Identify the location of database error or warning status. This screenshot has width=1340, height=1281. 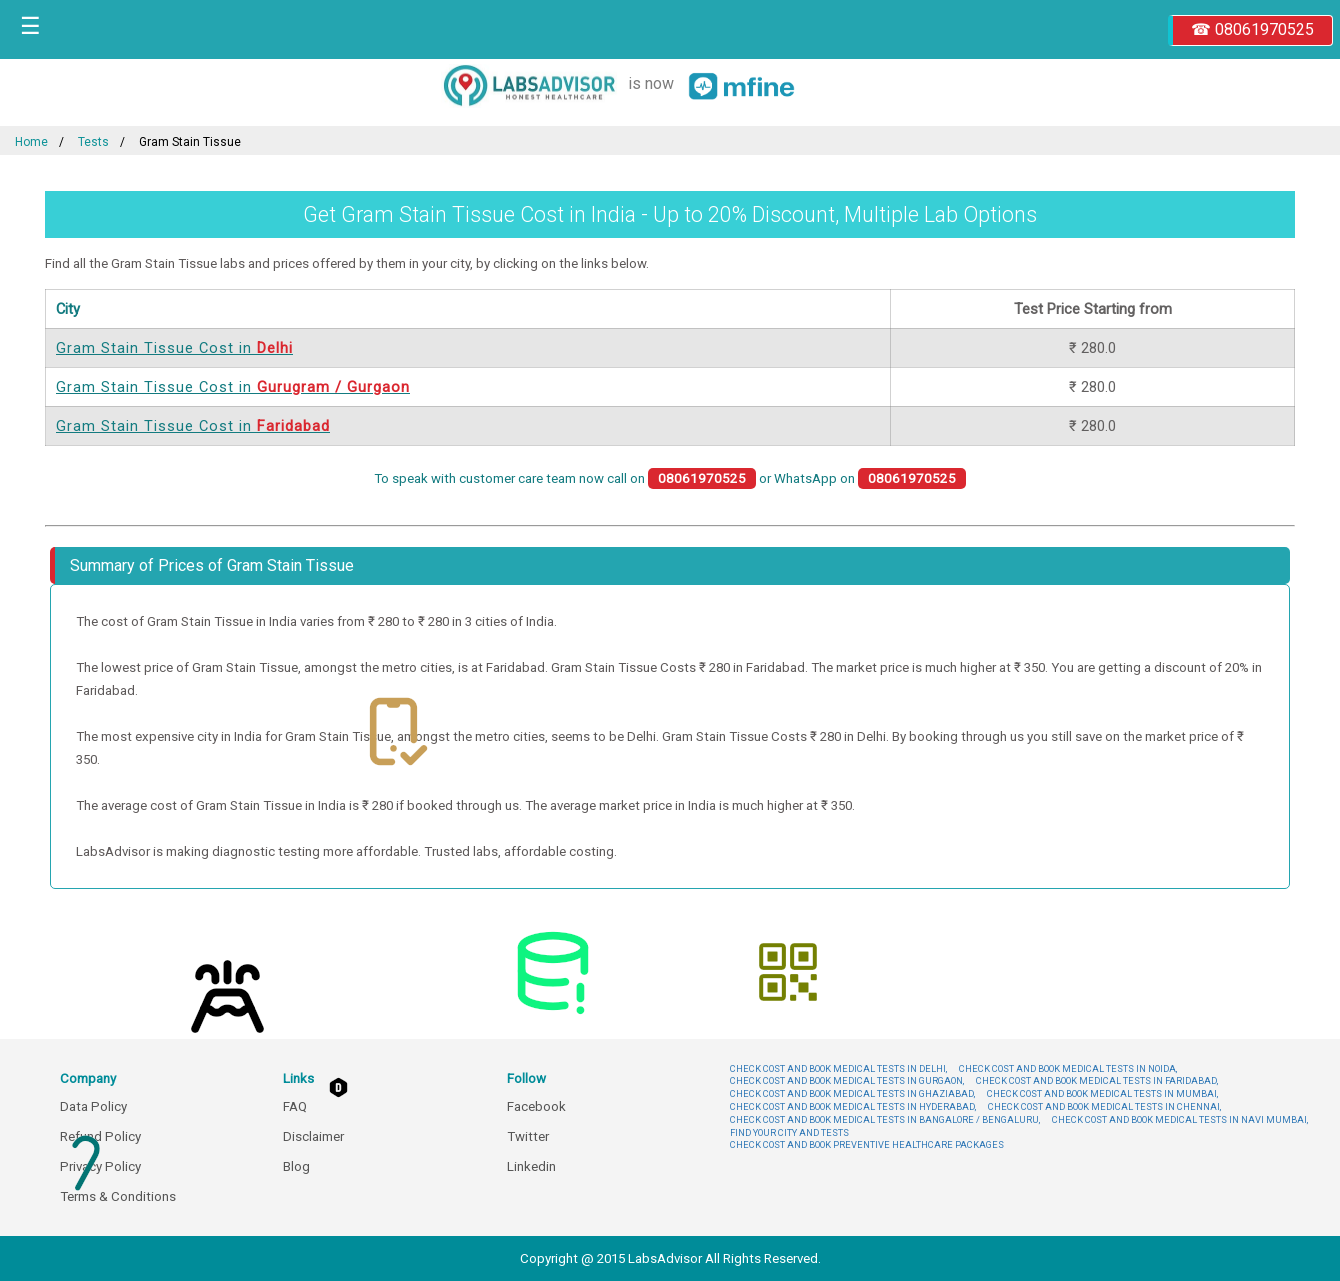
(553, 971).